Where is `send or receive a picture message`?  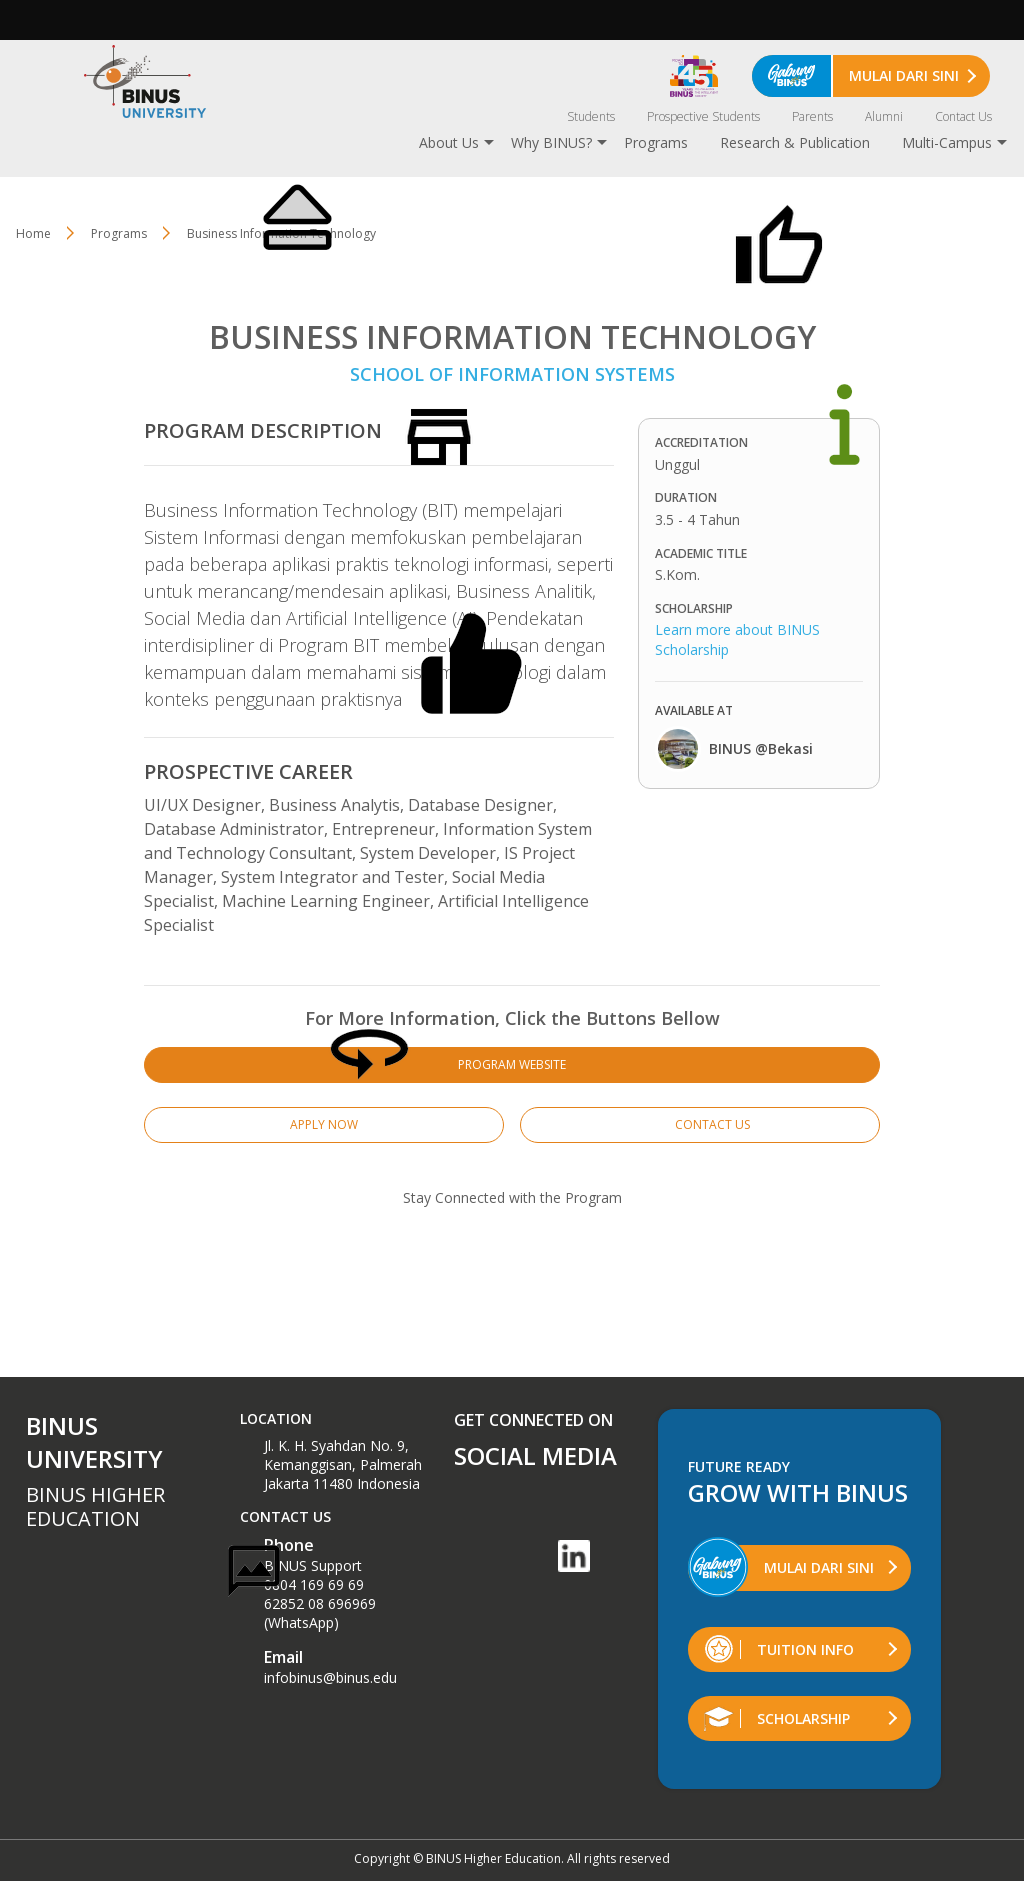
send or receive a picture message is located at coordinates (254, 1571).